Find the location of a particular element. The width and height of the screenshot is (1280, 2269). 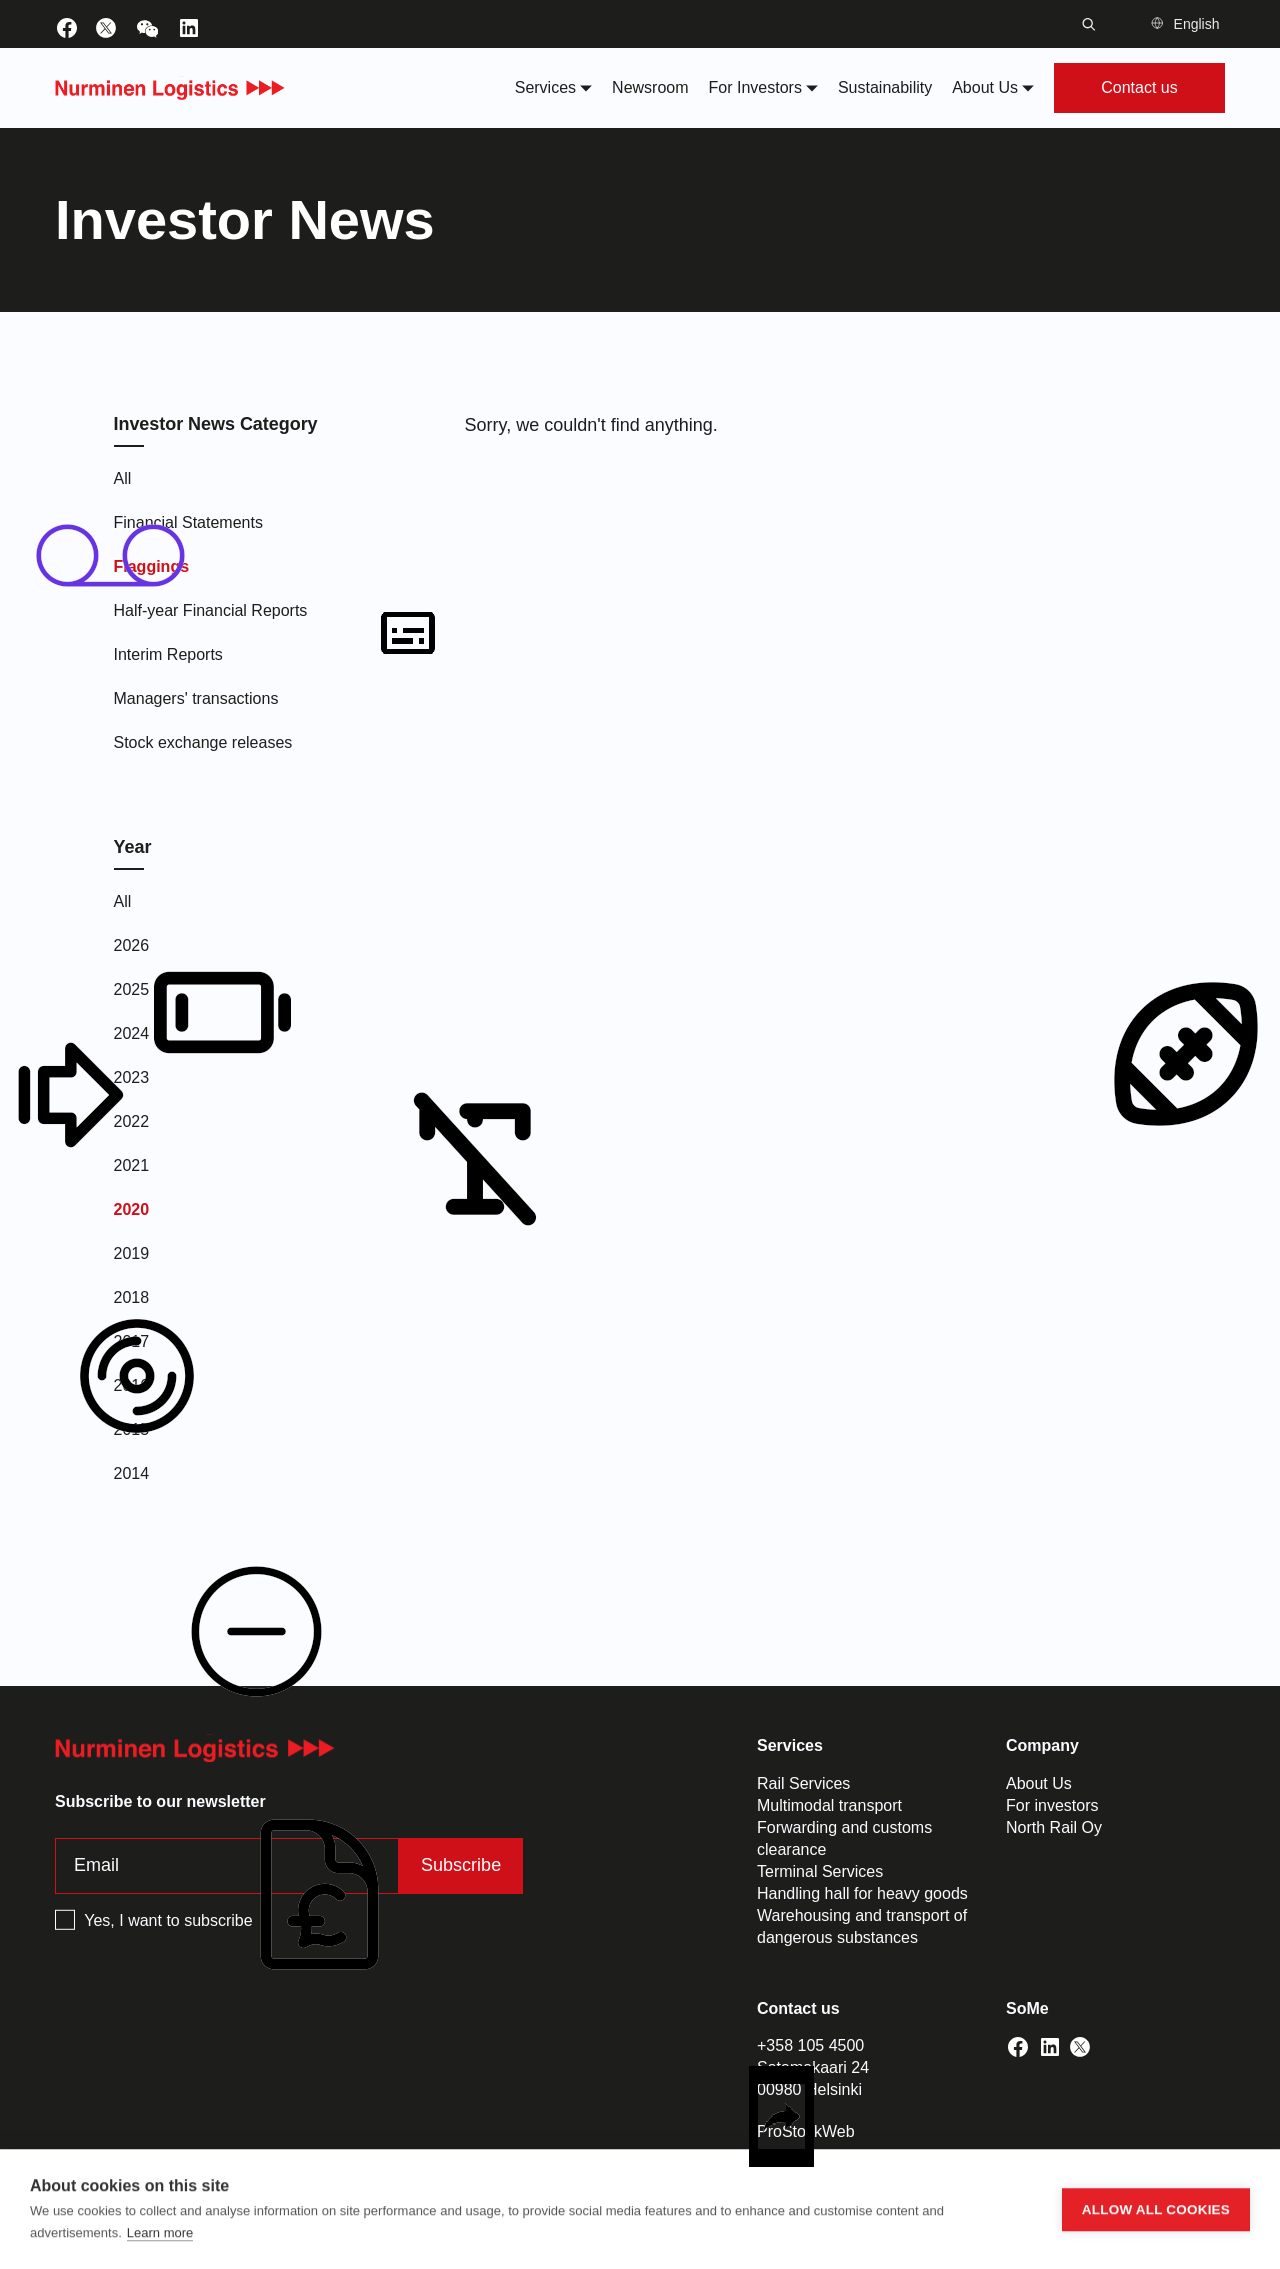

enable subtitles or closed captions is located at coordinates (408, 633).